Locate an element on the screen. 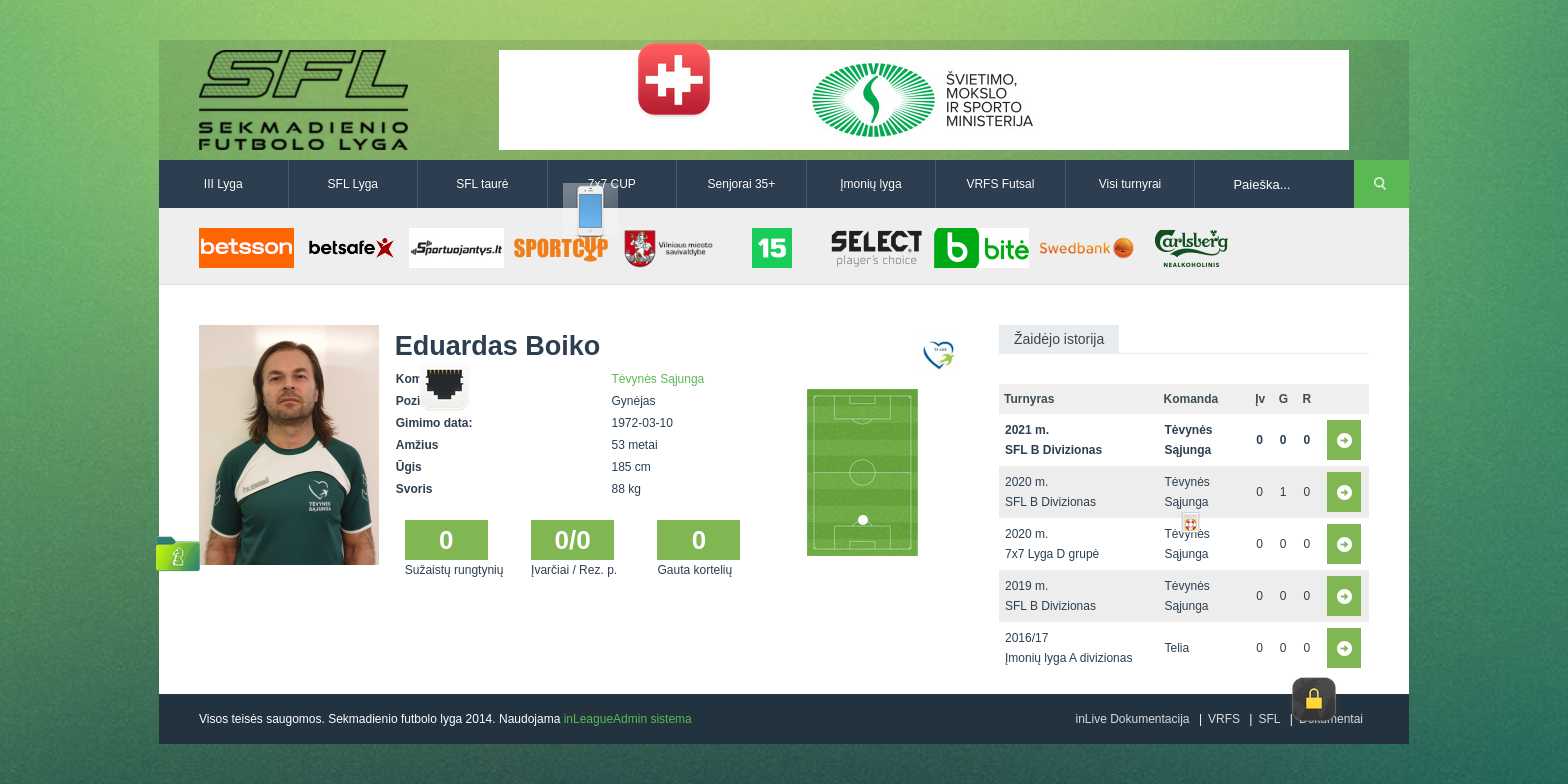 This screenshot has width=1568, height=784. view connected iPhone device is located at coordinates (590, 210).